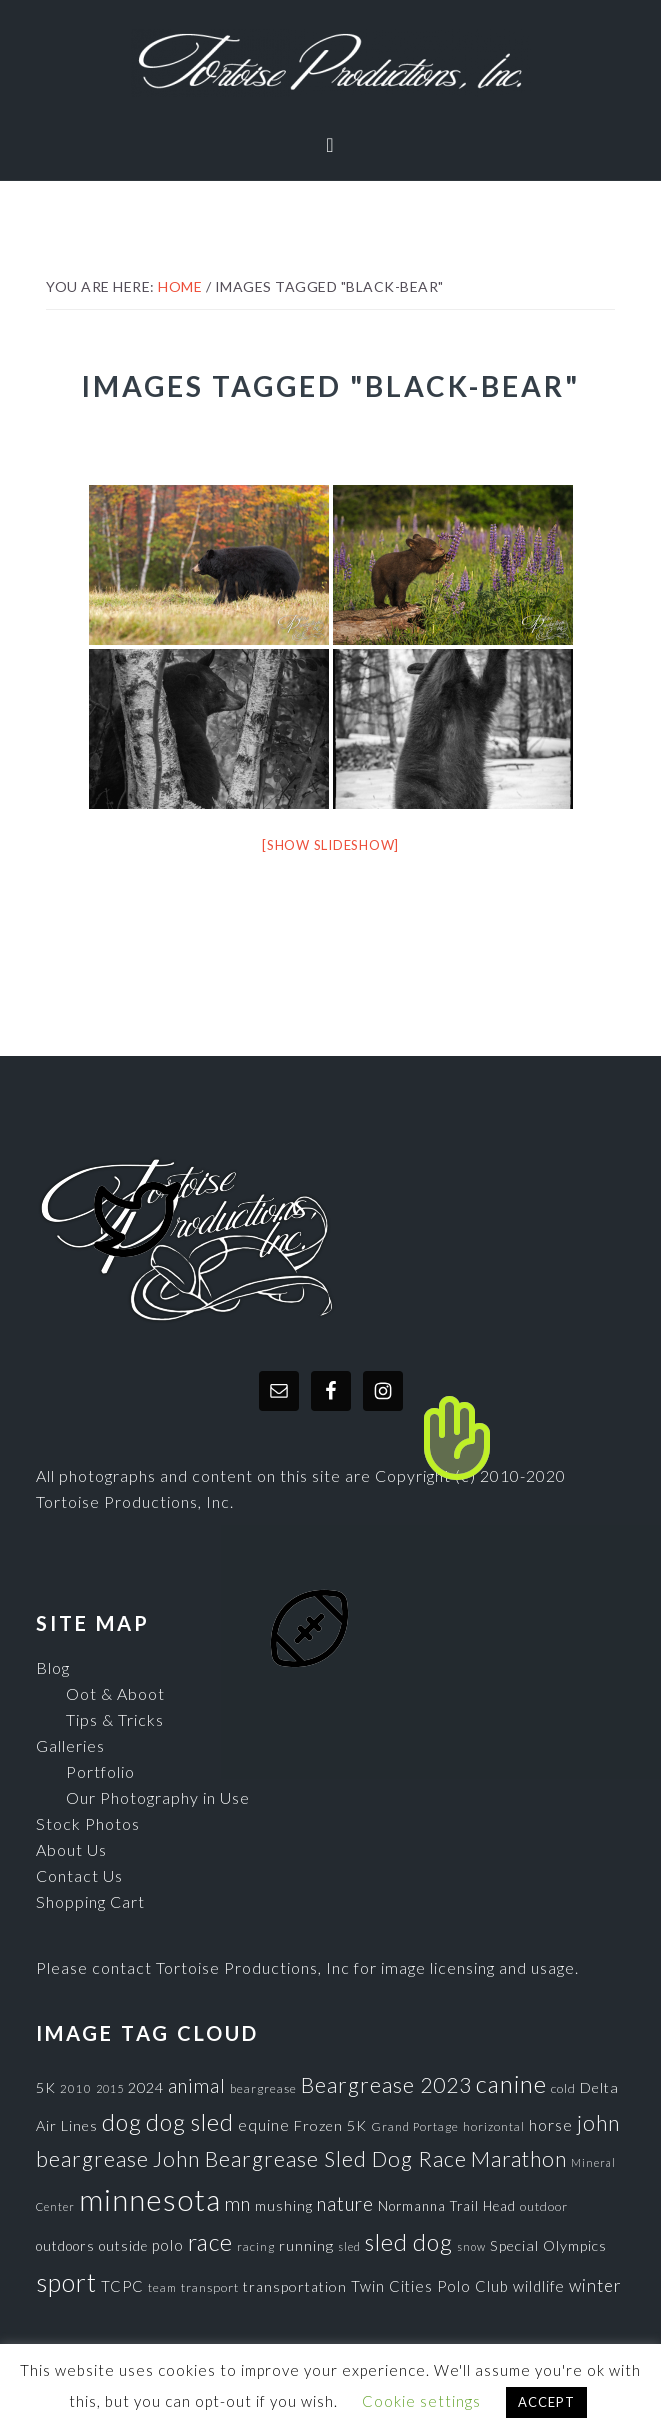  Describe the element at coordinates (457, 1438) in the screenshot. I see `stop or pause an action` at that location.